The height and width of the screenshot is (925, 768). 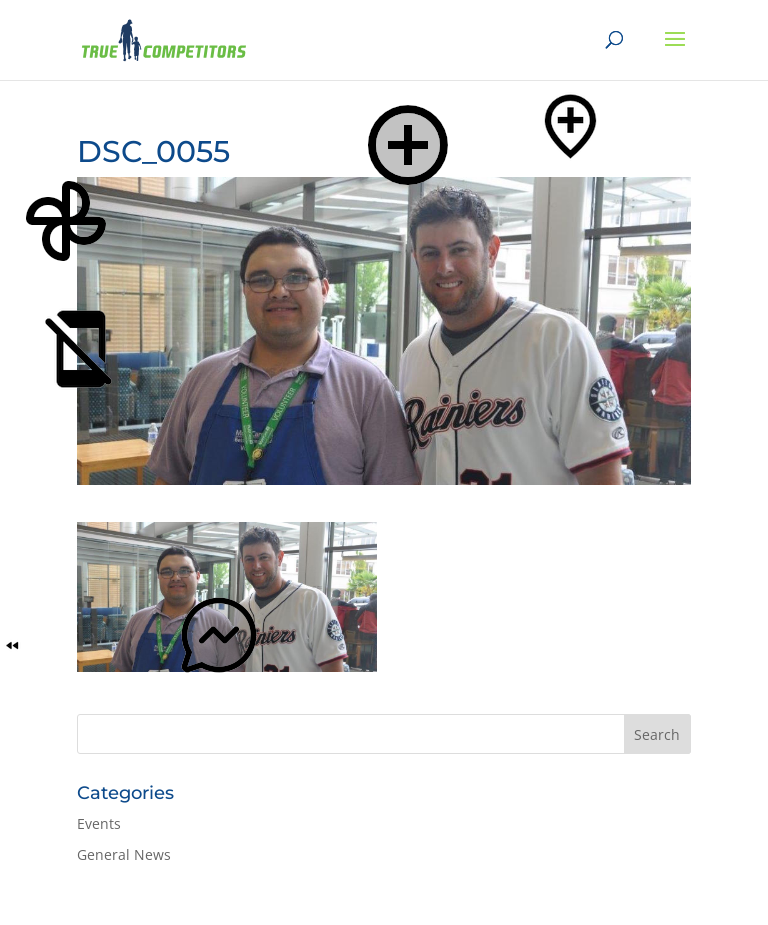 I want to click on open google photos, so click(x=66, y=221).